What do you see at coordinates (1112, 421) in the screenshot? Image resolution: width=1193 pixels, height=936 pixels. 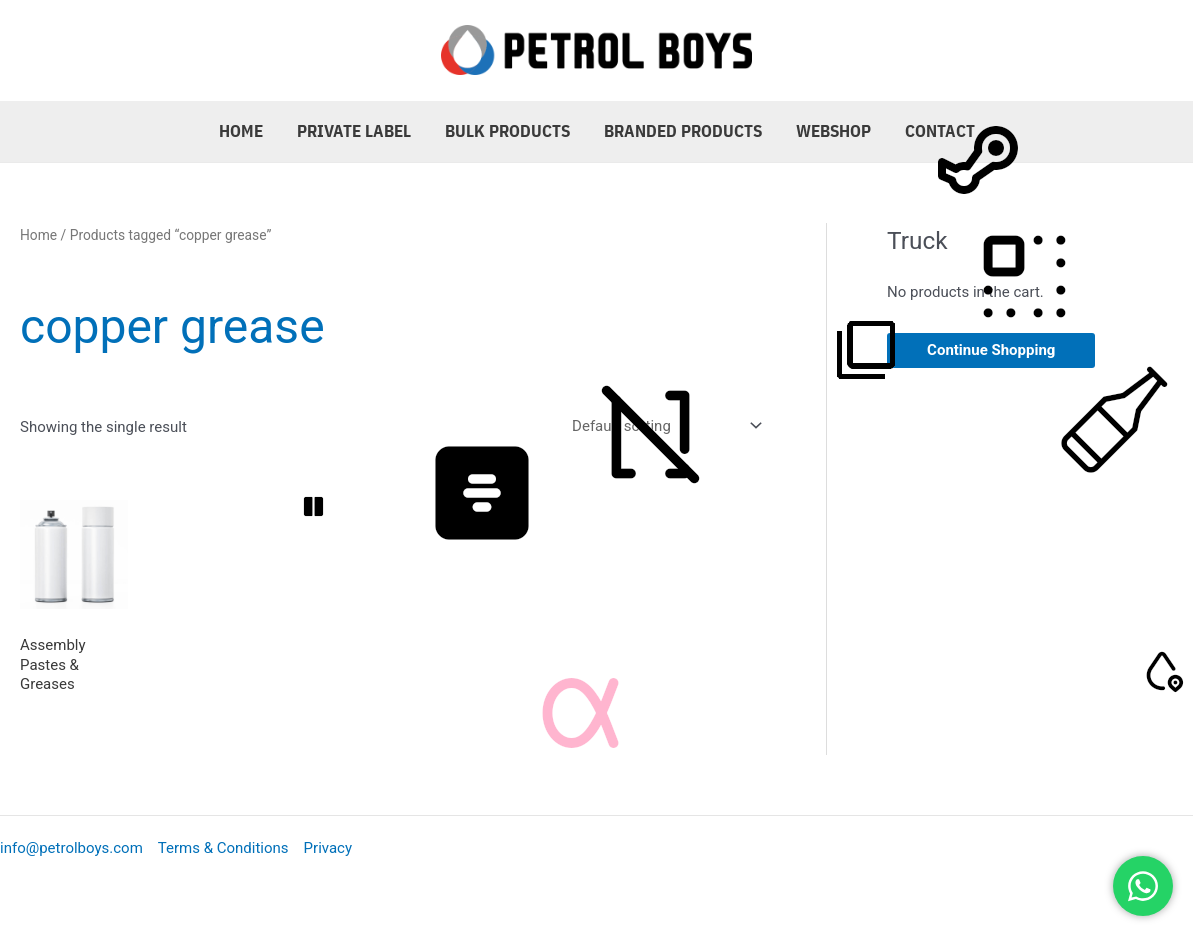 I see `browse bars or breweries nearby` at bounding box center [1112, 421].